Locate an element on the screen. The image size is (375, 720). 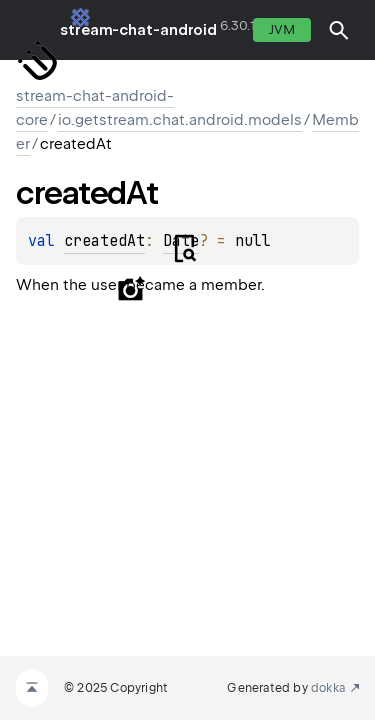
search within a document is located at coordinates (228, 307).